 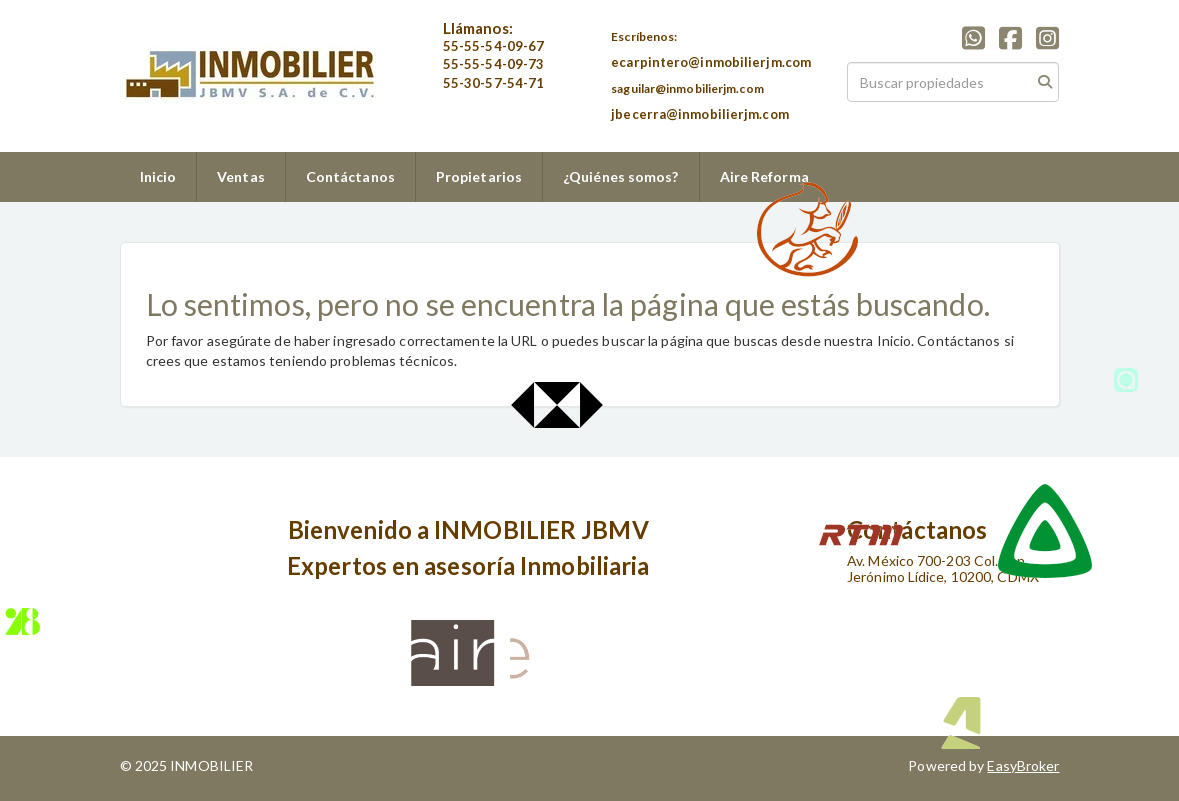 I want to click on visit gsmarena website for phone specs and reviews, so click(x=961, y=723).